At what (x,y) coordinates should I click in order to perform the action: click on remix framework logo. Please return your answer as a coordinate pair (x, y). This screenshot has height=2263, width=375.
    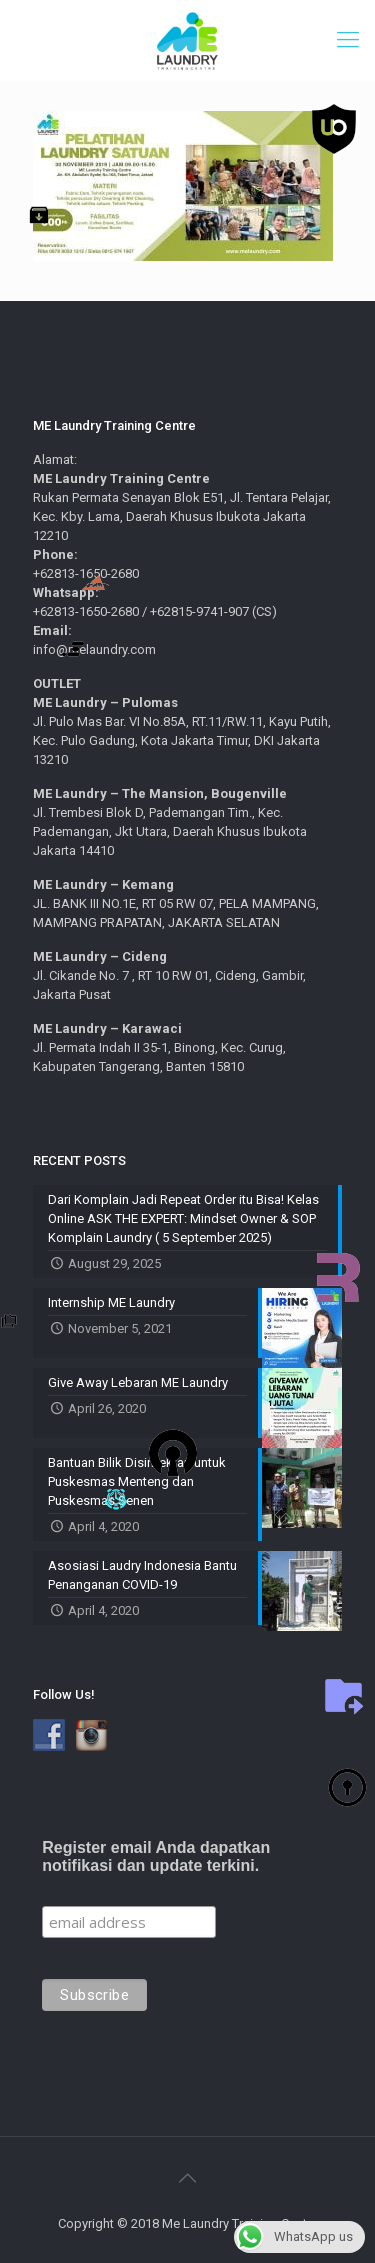
    Looking at the image, I should click on (338, 1277).